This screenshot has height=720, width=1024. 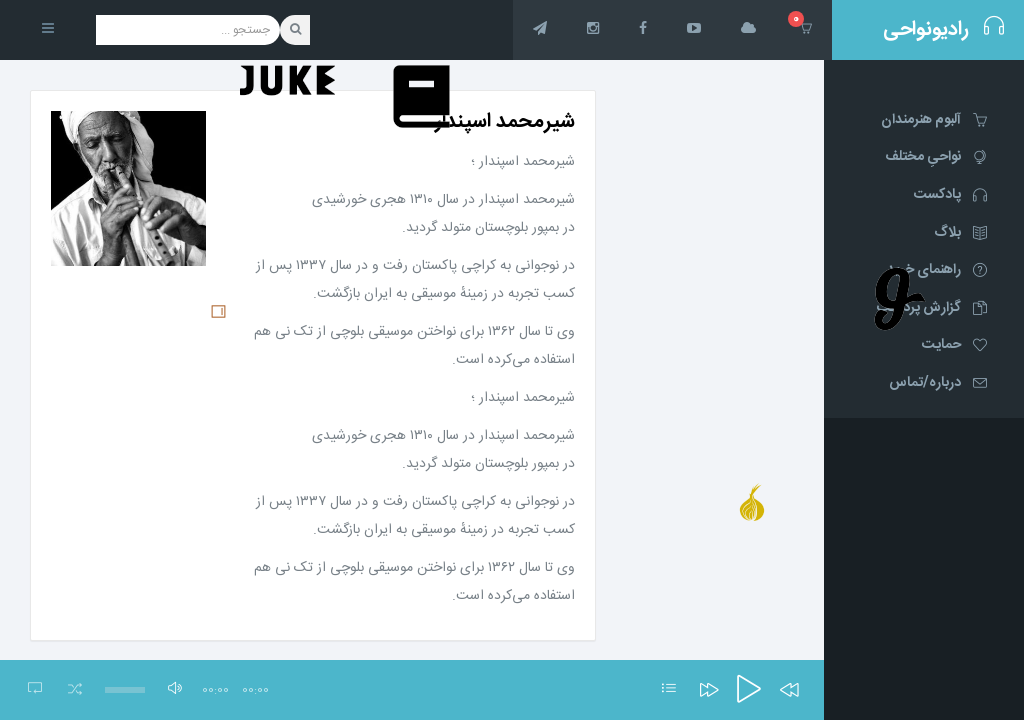 I want to click on open a book or reading app, so click(x=421, y=96).